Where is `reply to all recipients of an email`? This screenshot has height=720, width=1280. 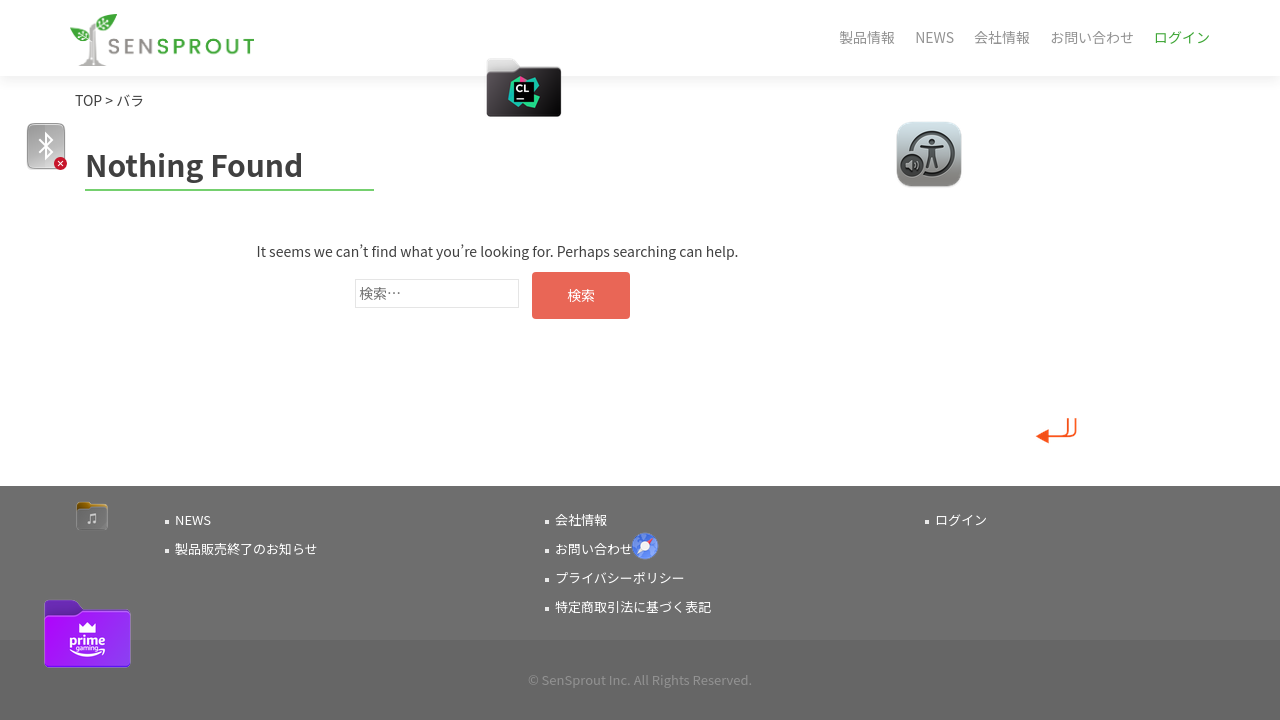 reply to all recipients of an email is located at coordinates (1055, 430).